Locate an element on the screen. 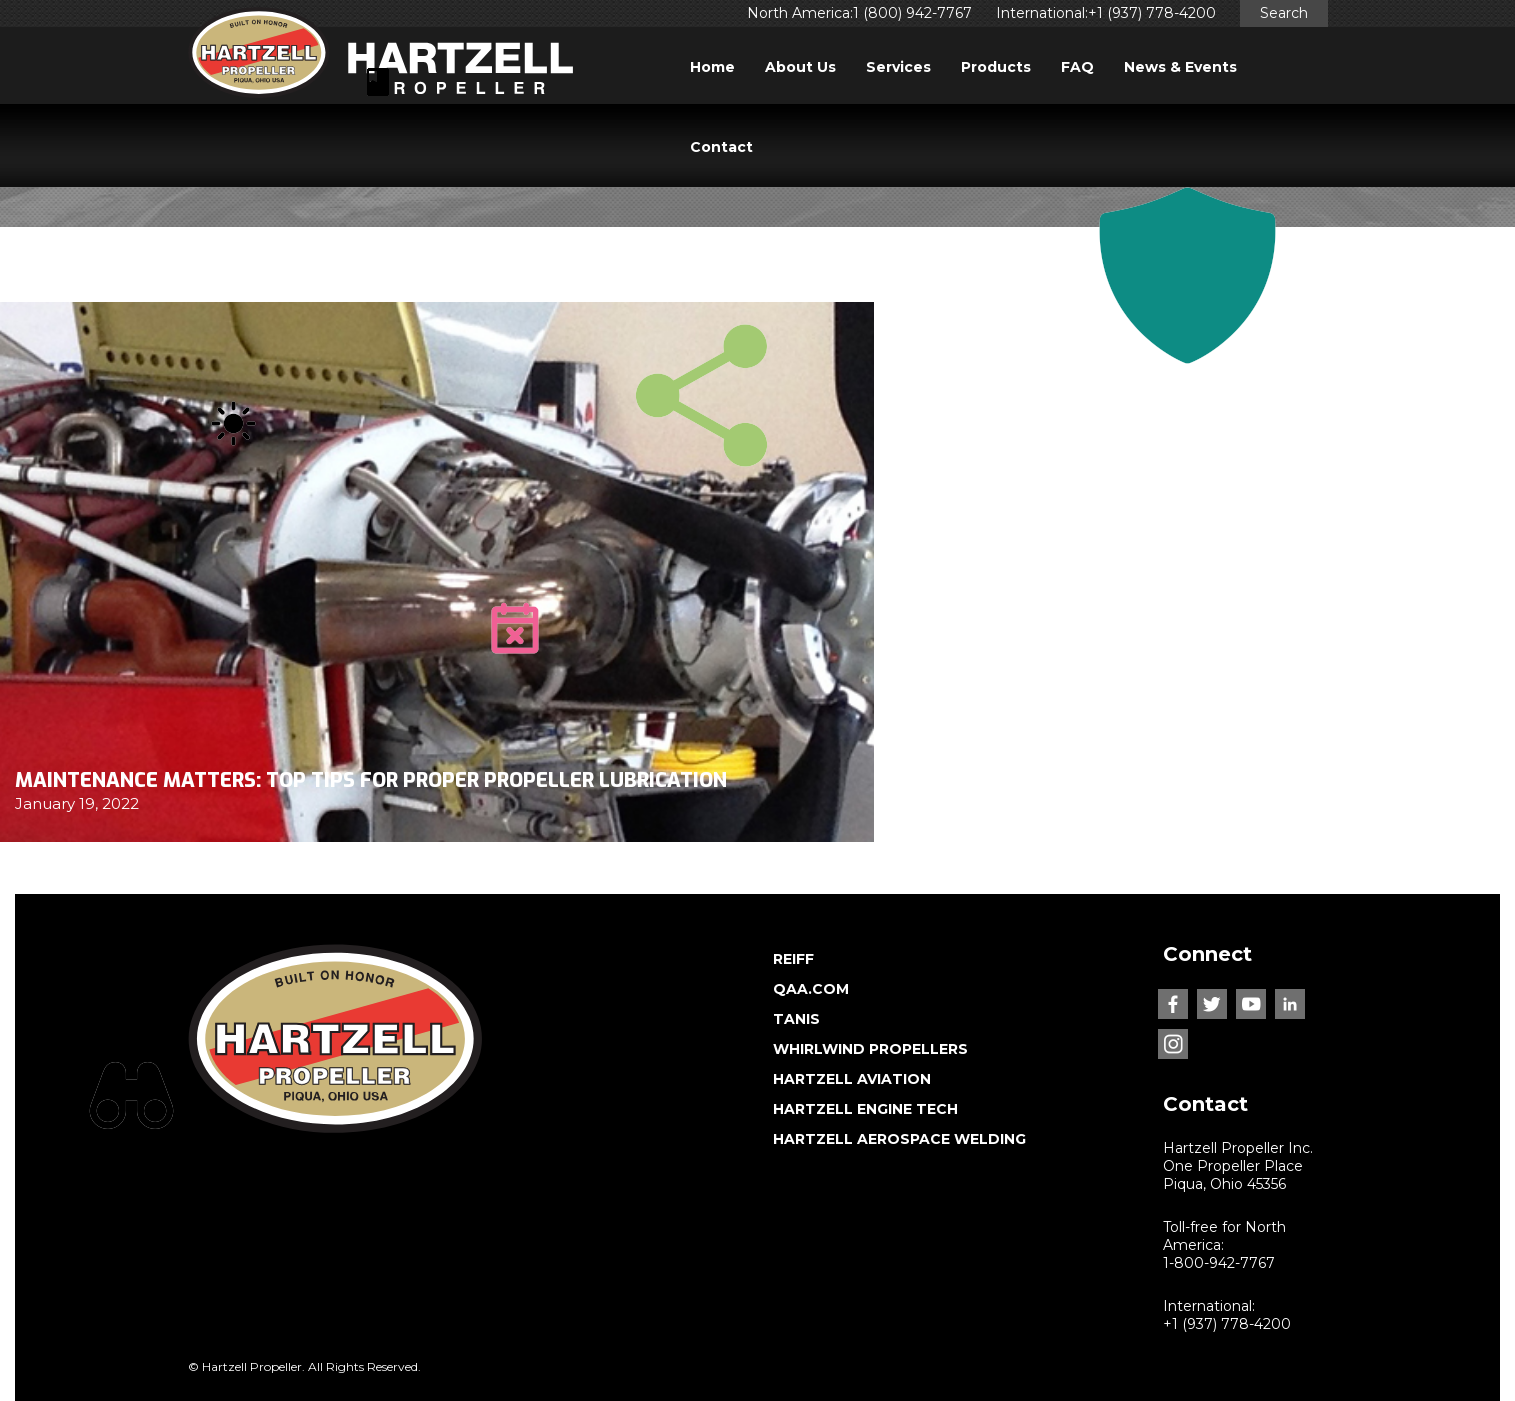  share content to social media is located at coordinates (701, 395).